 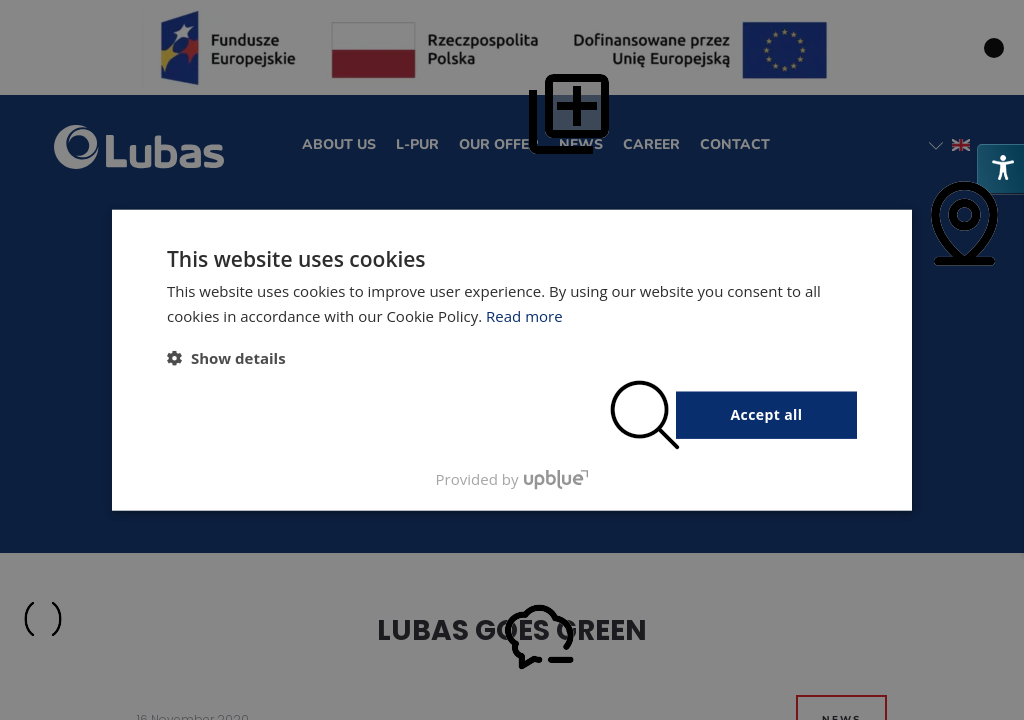 I want to click on view location on map, so click(x=964, y=223).